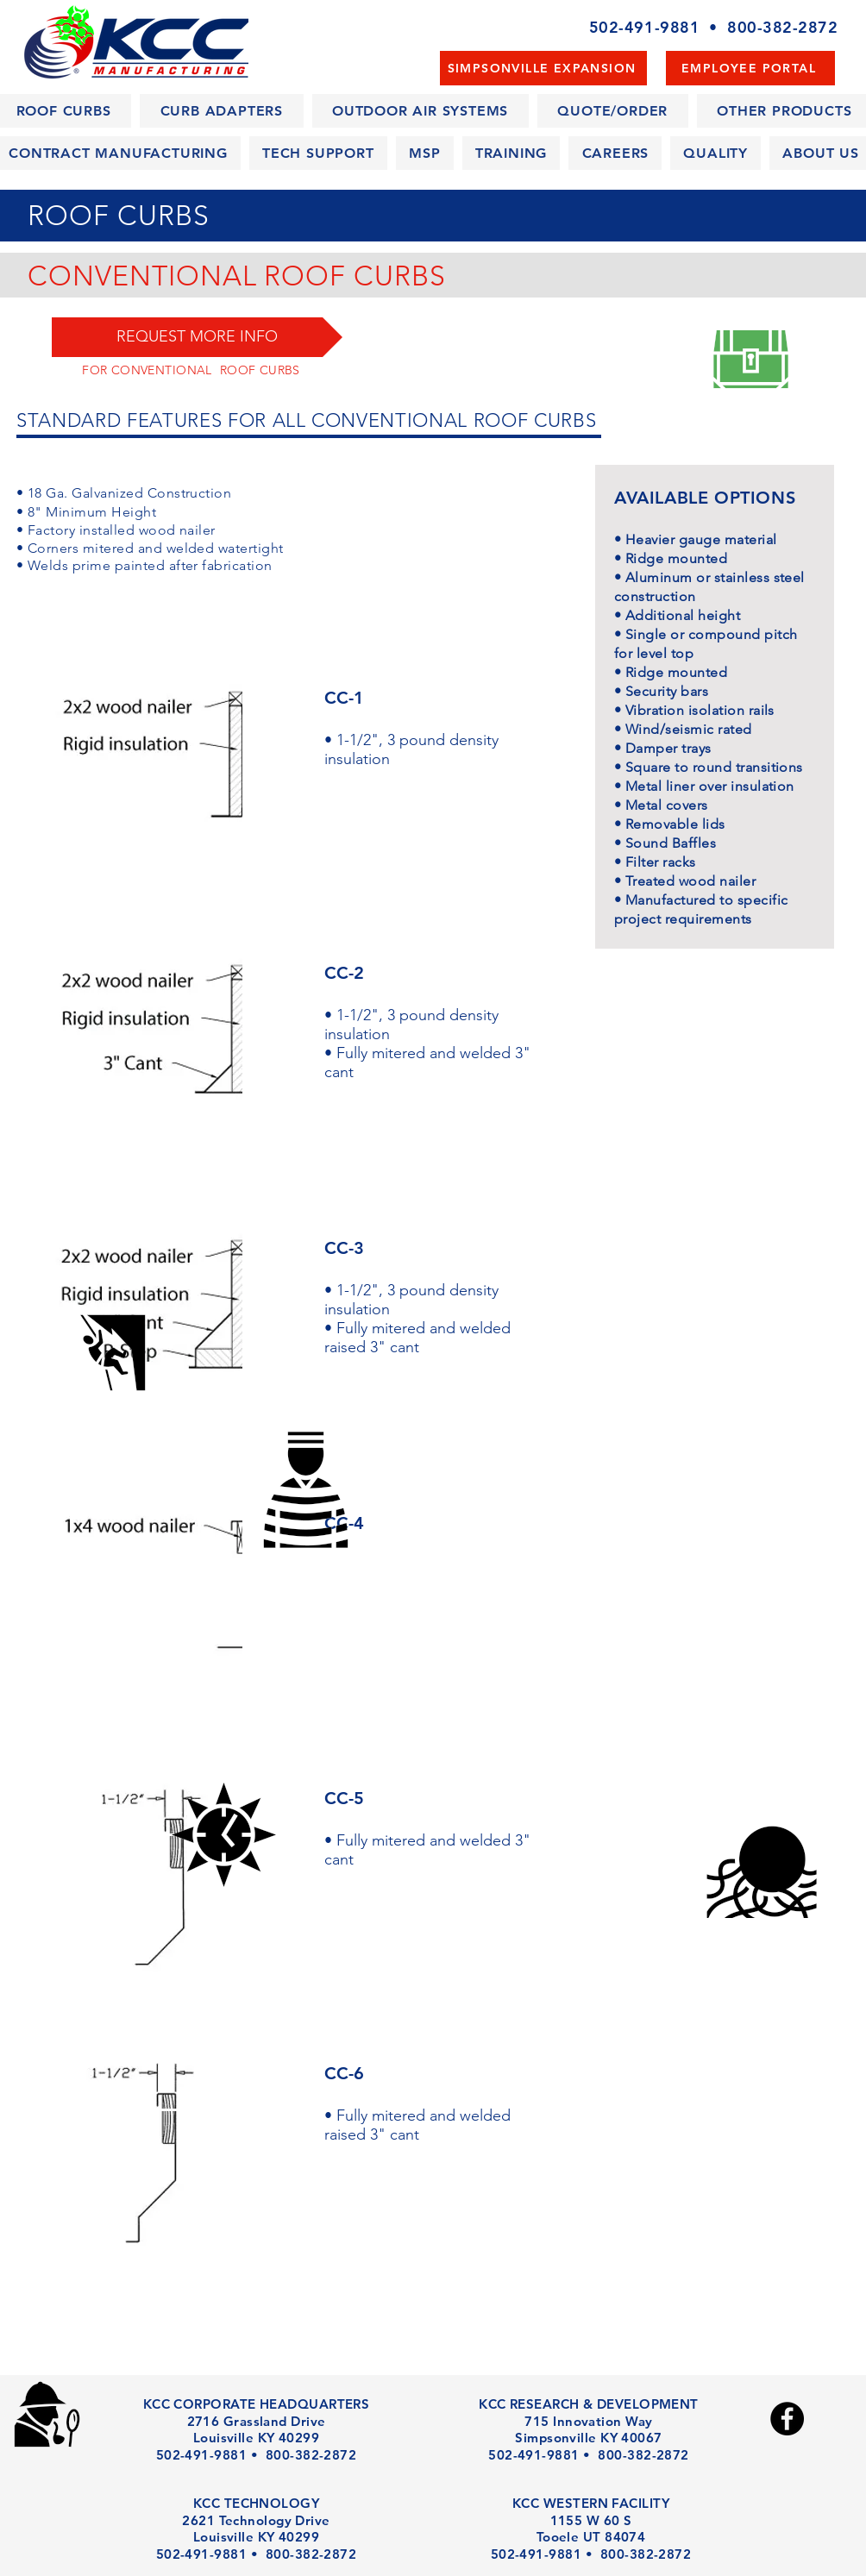 This screenshot has height=2576, width=866. I want to click on view or set sun-based time settings, so click(223, 1834).